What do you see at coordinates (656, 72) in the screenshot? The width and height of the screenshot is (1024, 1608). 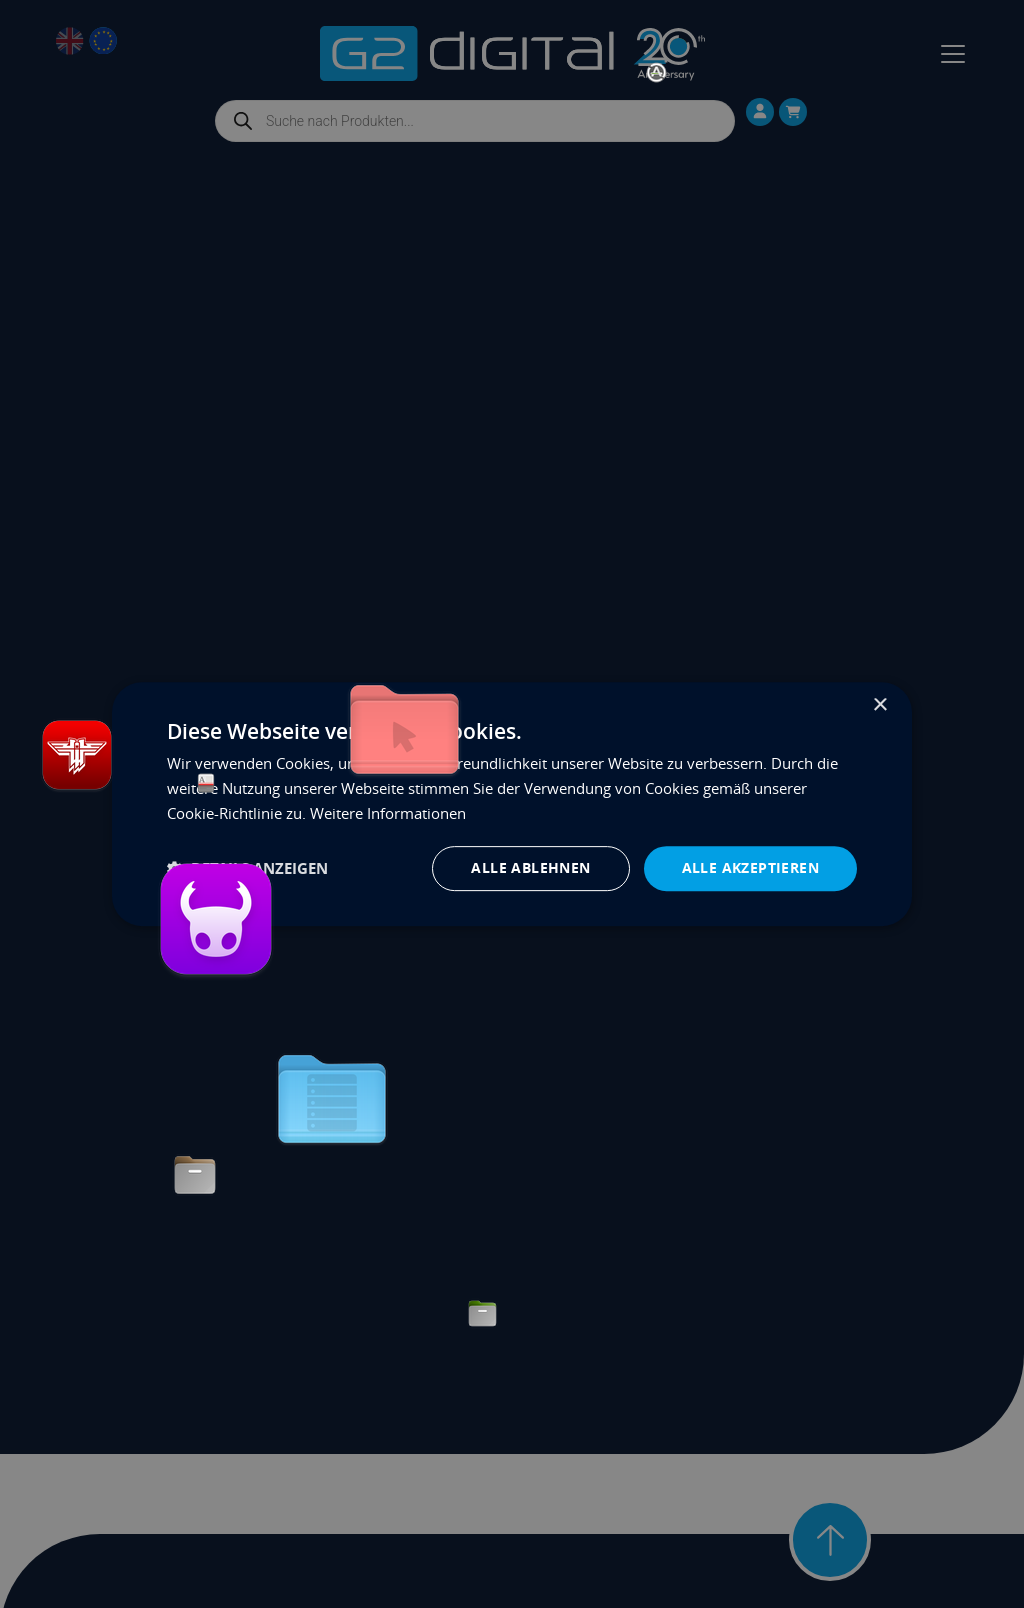 I see `check for available system updates` at bounding box center [656, 72].